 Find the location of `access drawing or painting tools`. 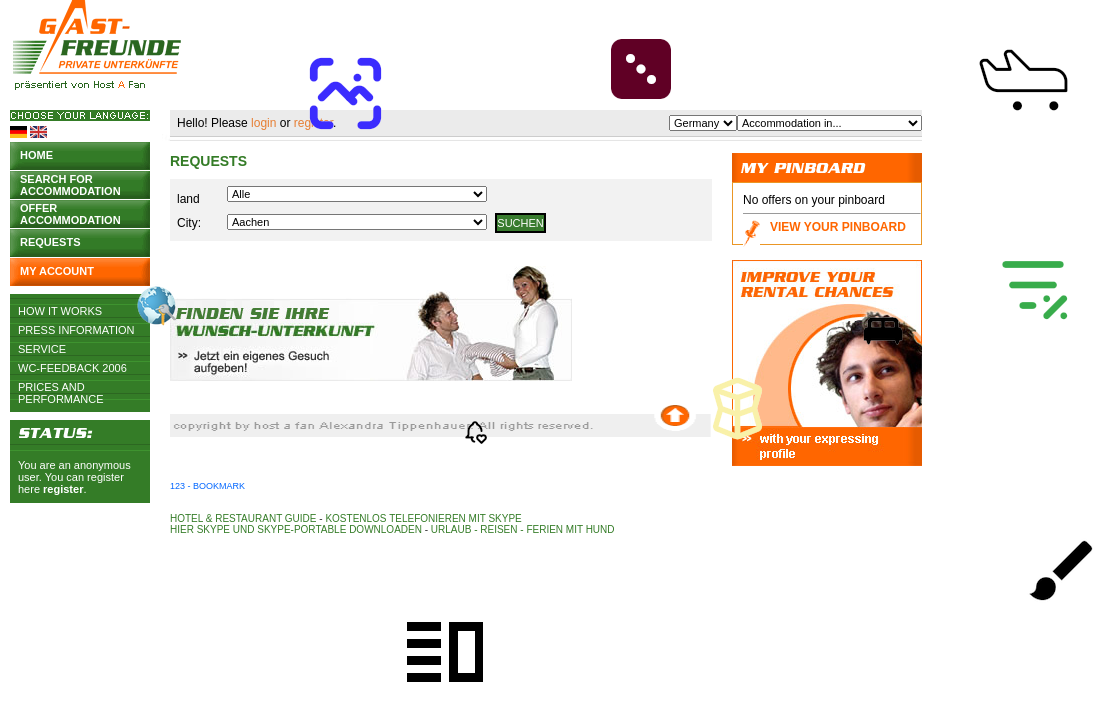

access drawing or painting tools is located at coordinates (1062, 570).